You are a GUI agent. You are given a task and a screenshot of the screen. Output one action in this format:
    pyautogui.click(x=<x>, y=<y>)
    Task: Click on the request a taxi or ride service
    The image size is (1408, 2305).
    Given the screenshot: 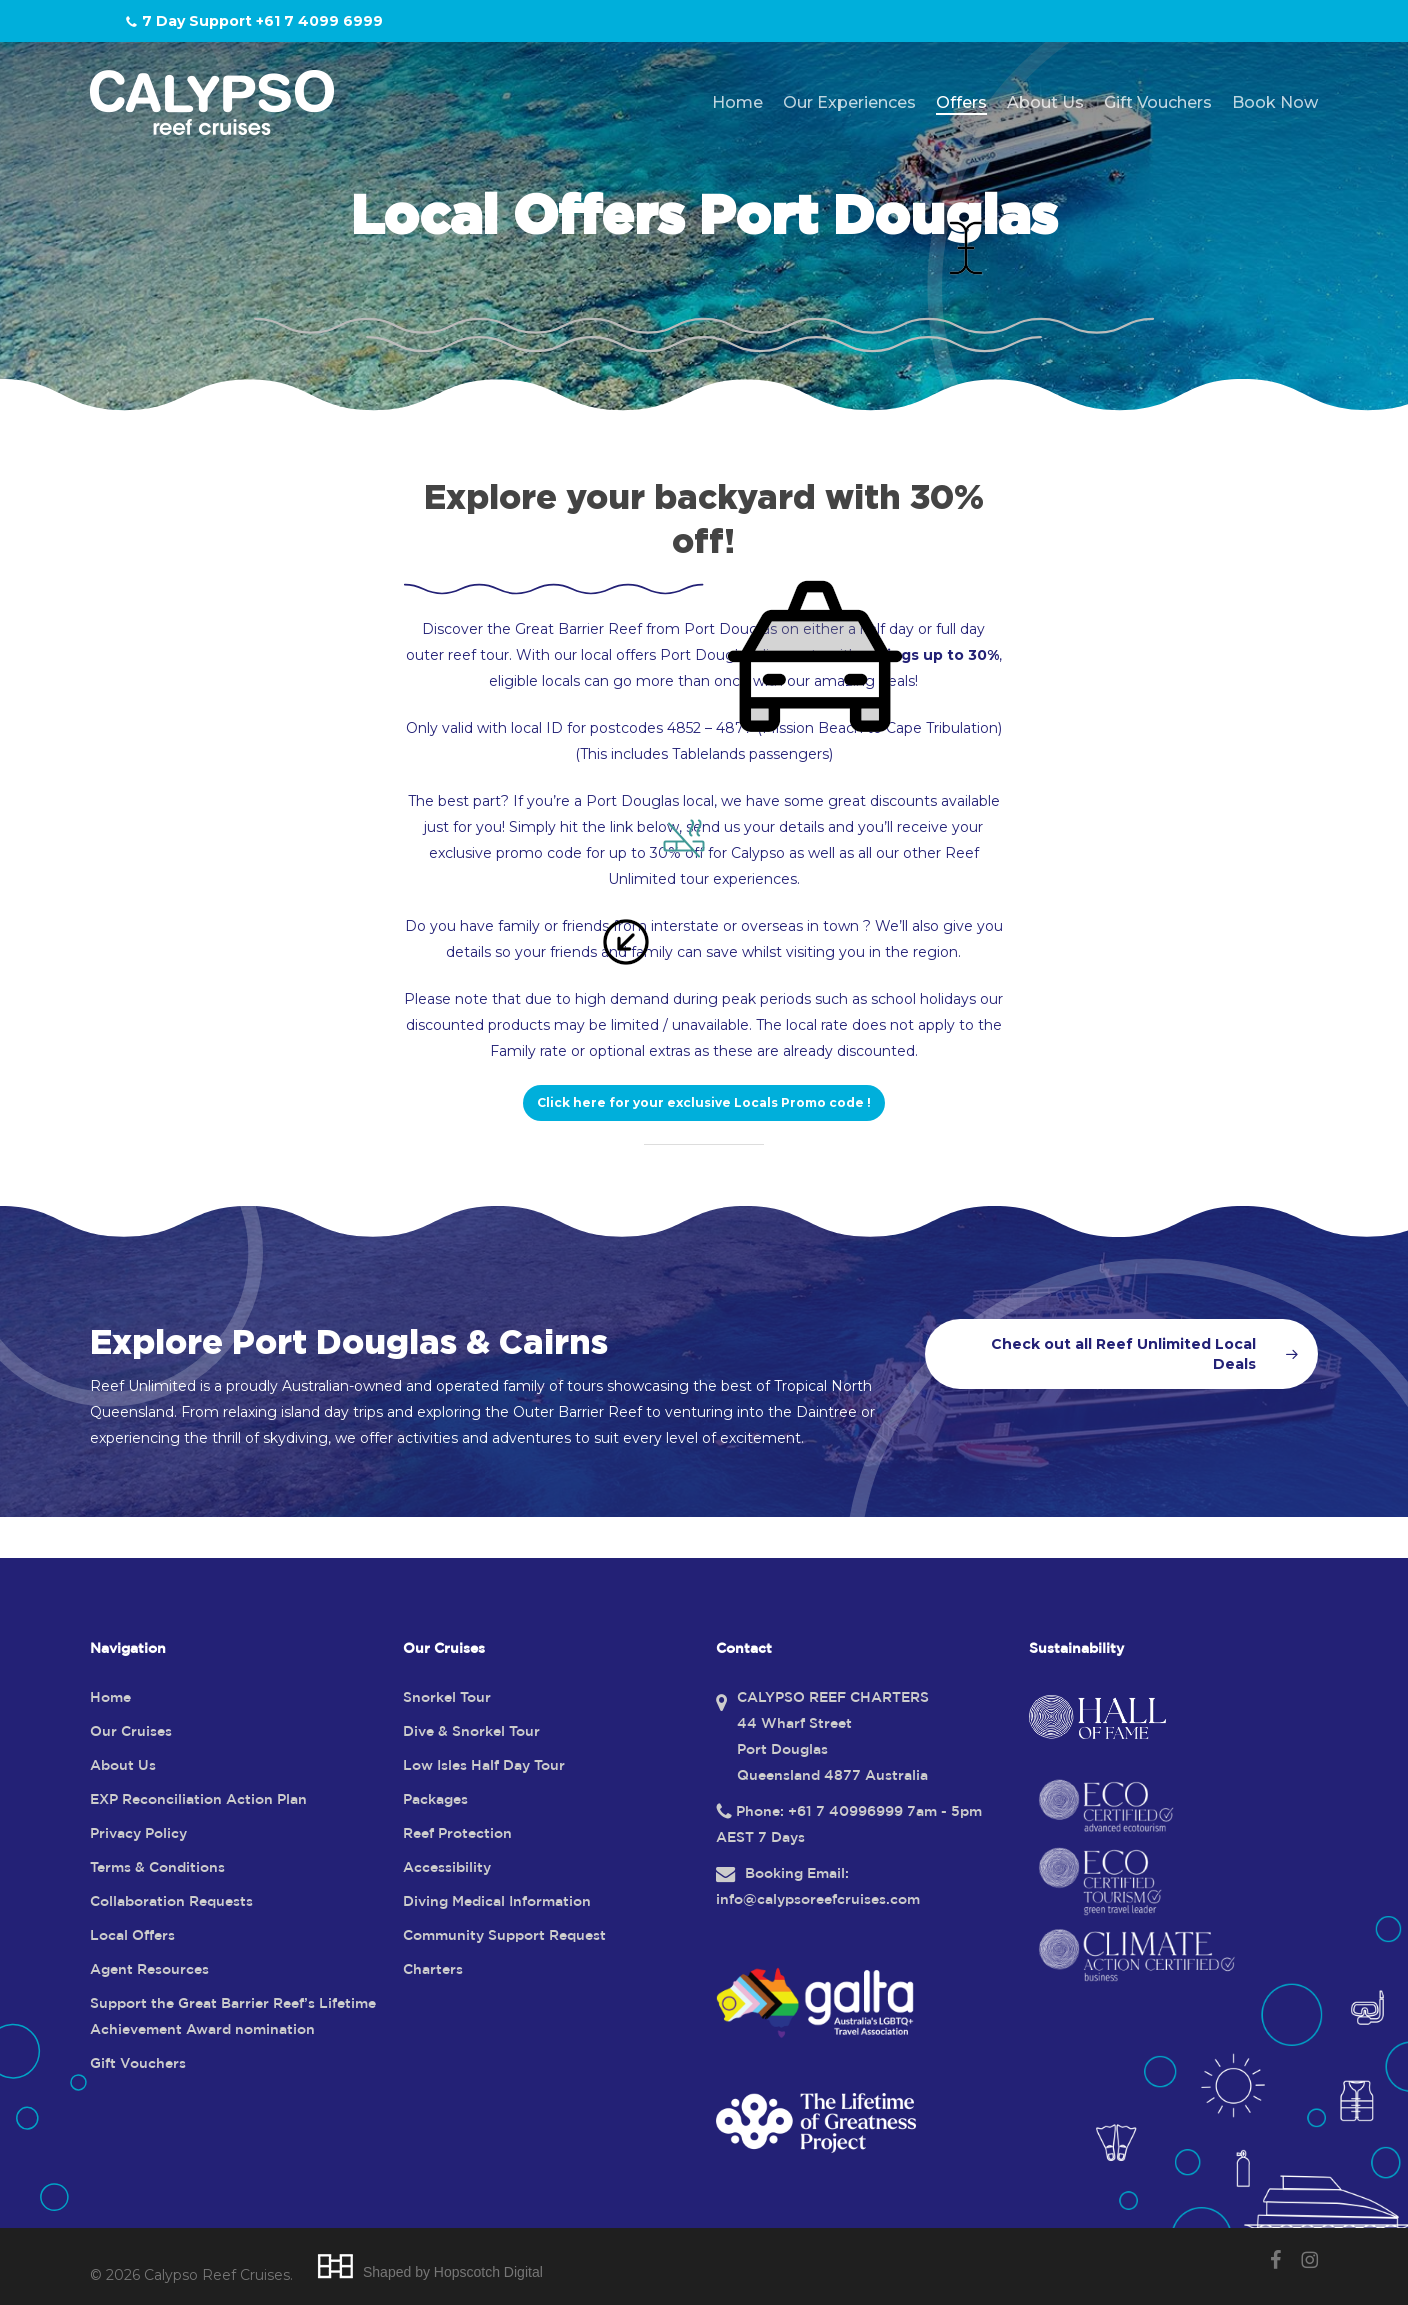 What is the action you would take?
    pyautogui.click(x=815, y=668)
    